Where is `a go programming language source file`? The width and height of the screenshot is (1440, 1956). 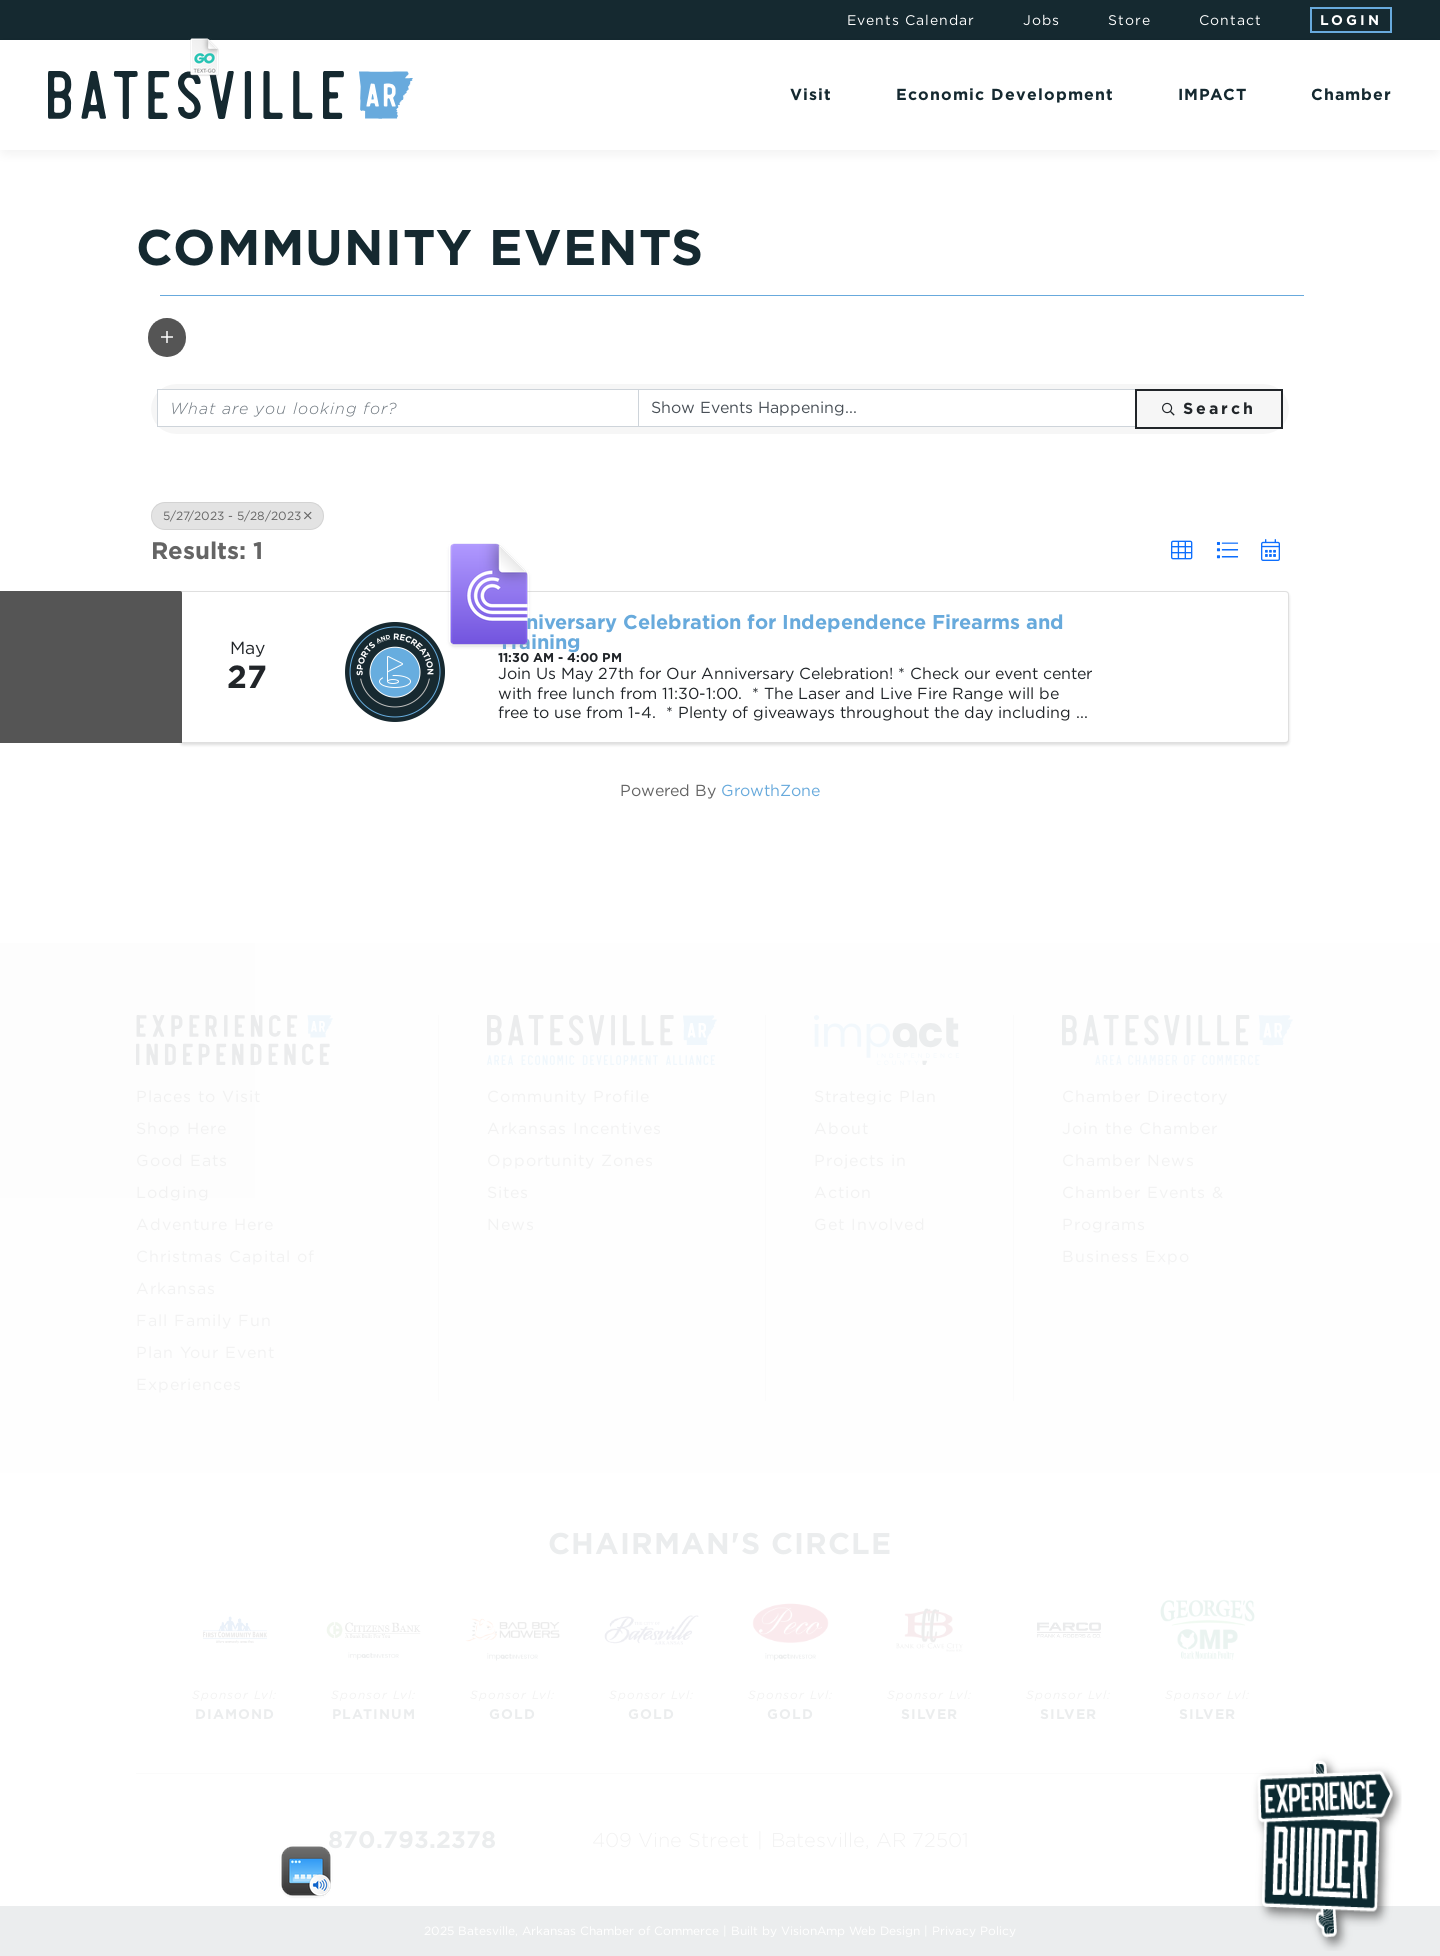
a go programming language source file is located at coordinates (204, 57).